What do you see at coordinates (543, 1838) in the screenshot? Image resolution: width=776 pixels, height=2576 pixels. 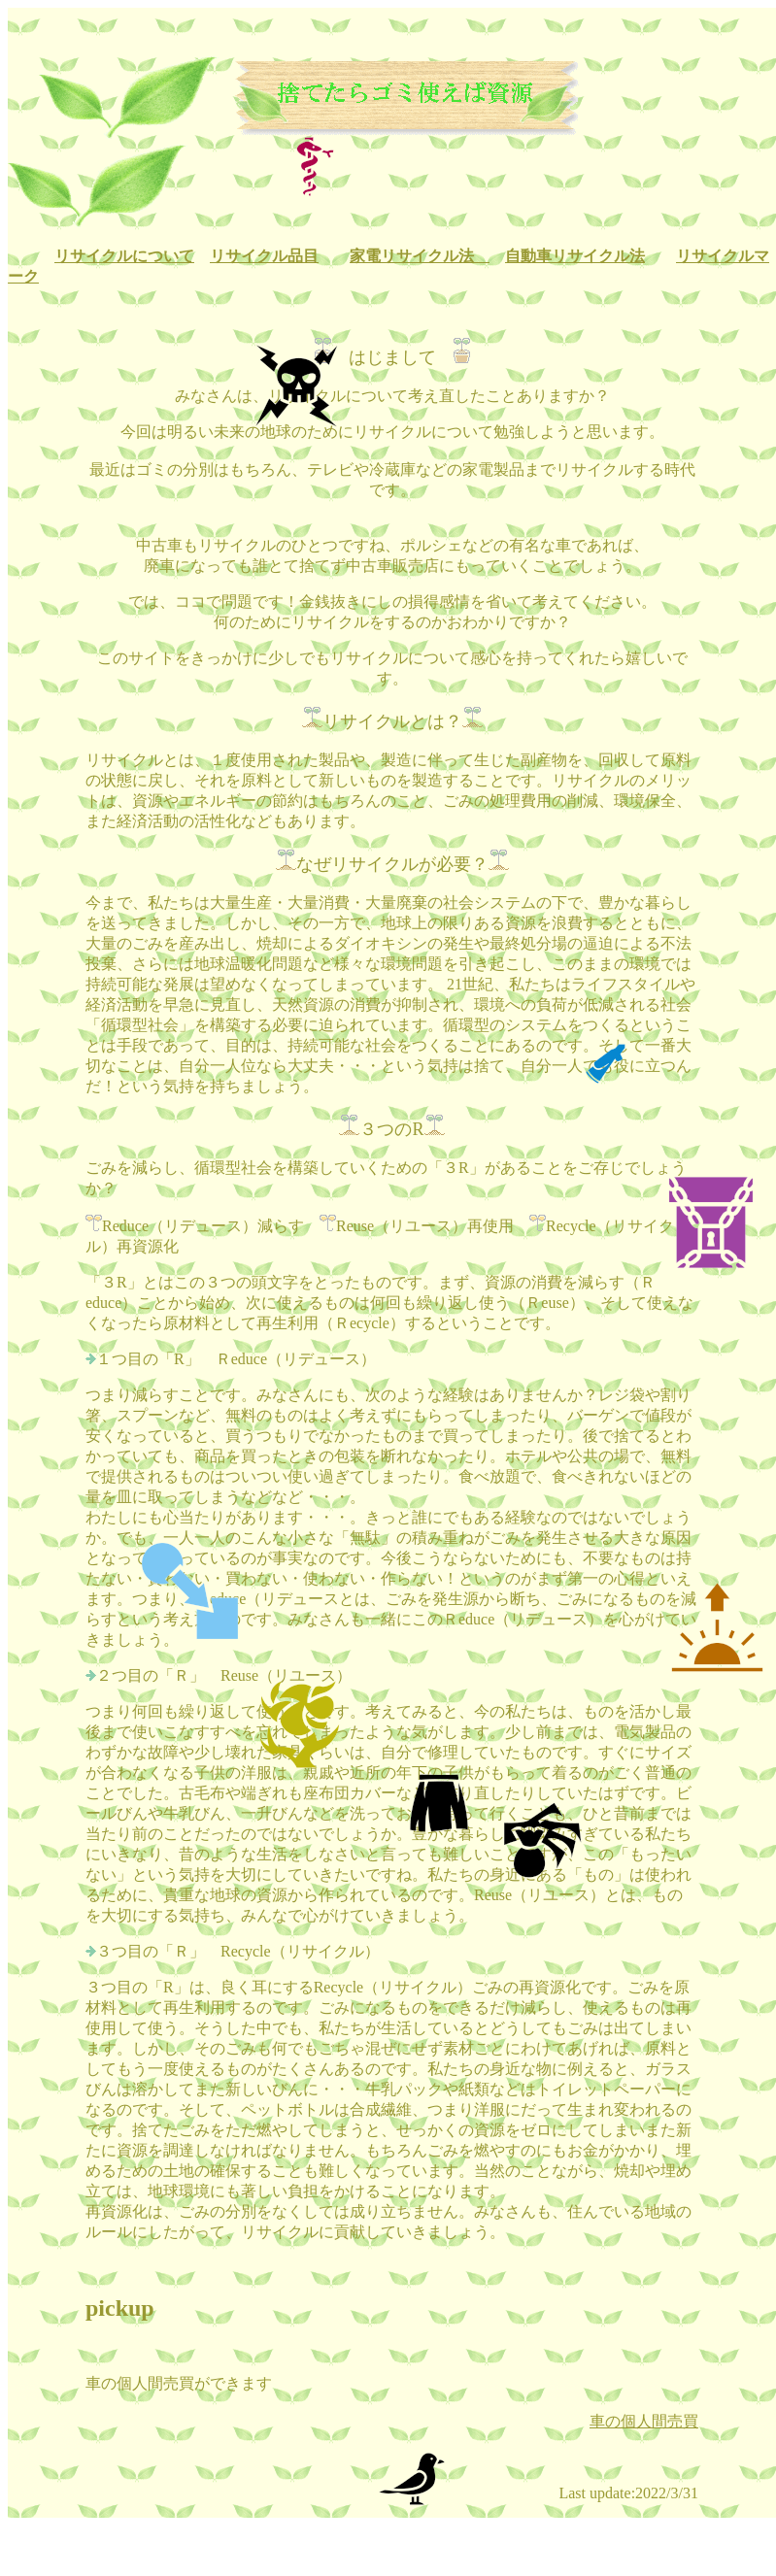 I see `steal or grab an item quickly` at bounding box center [543, 1838].